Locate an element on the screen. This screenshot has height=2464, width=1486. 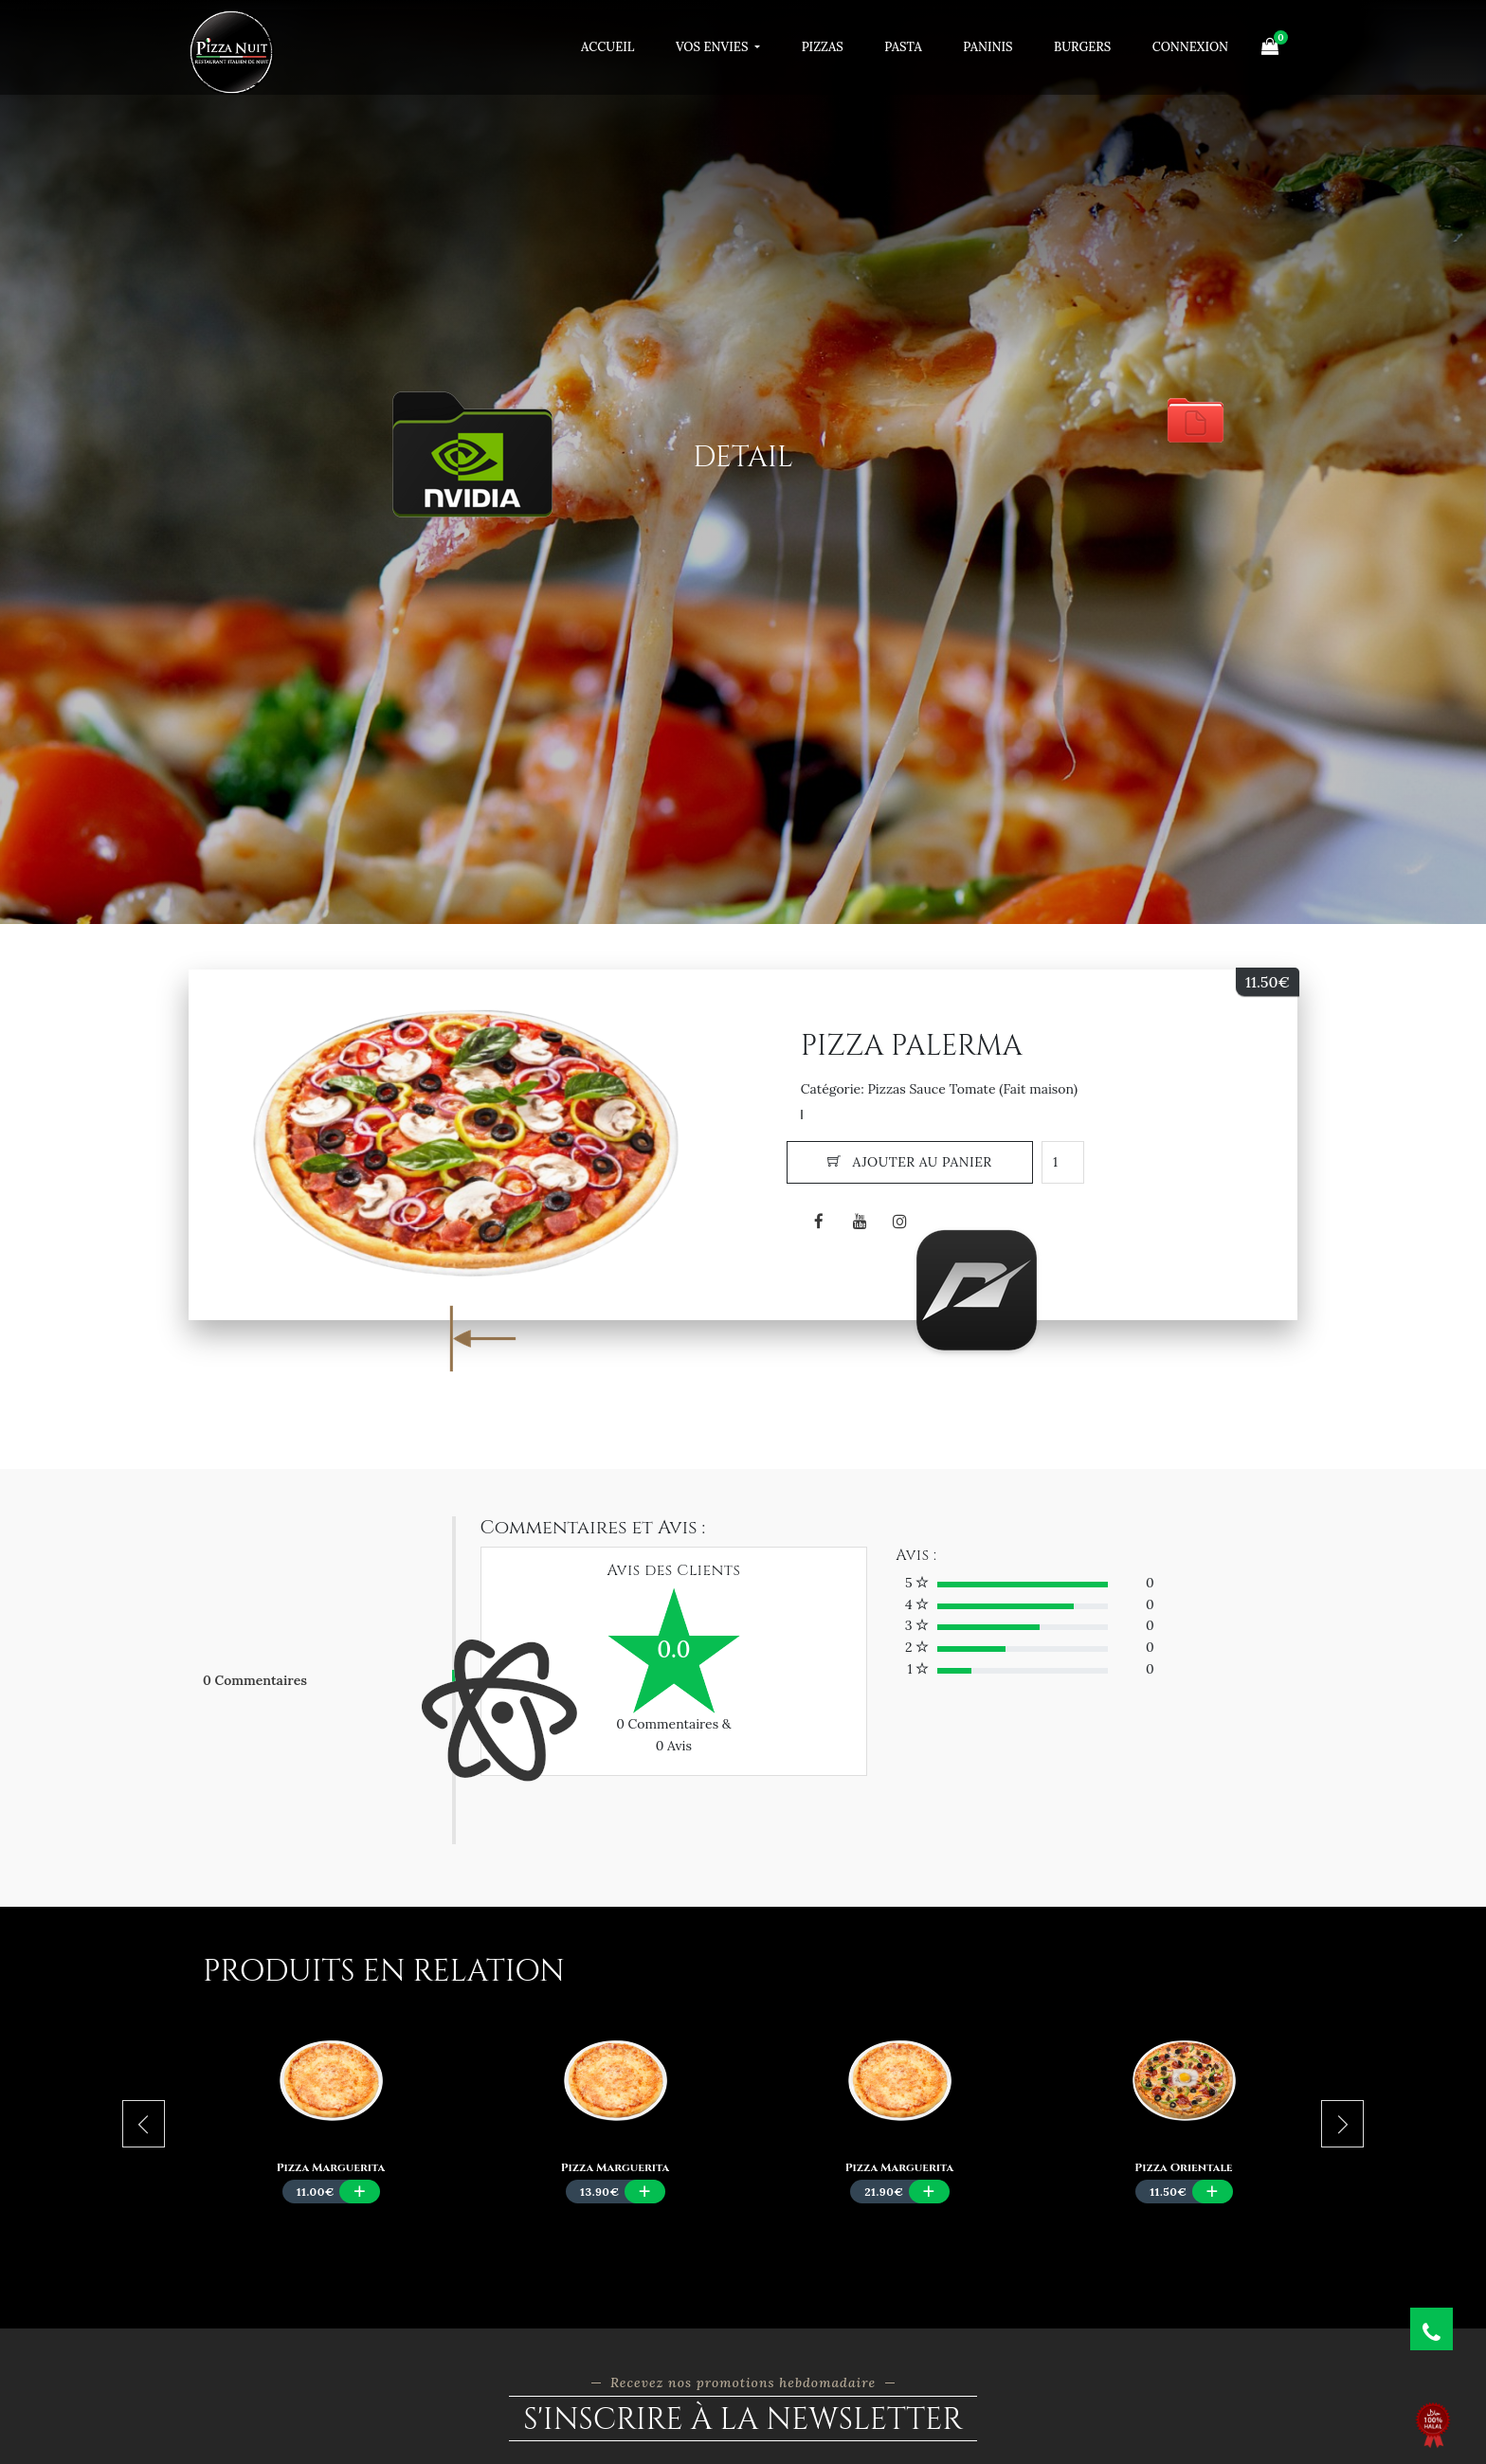
launch need for speed shift racing game is located at coordinates (976, 1290).